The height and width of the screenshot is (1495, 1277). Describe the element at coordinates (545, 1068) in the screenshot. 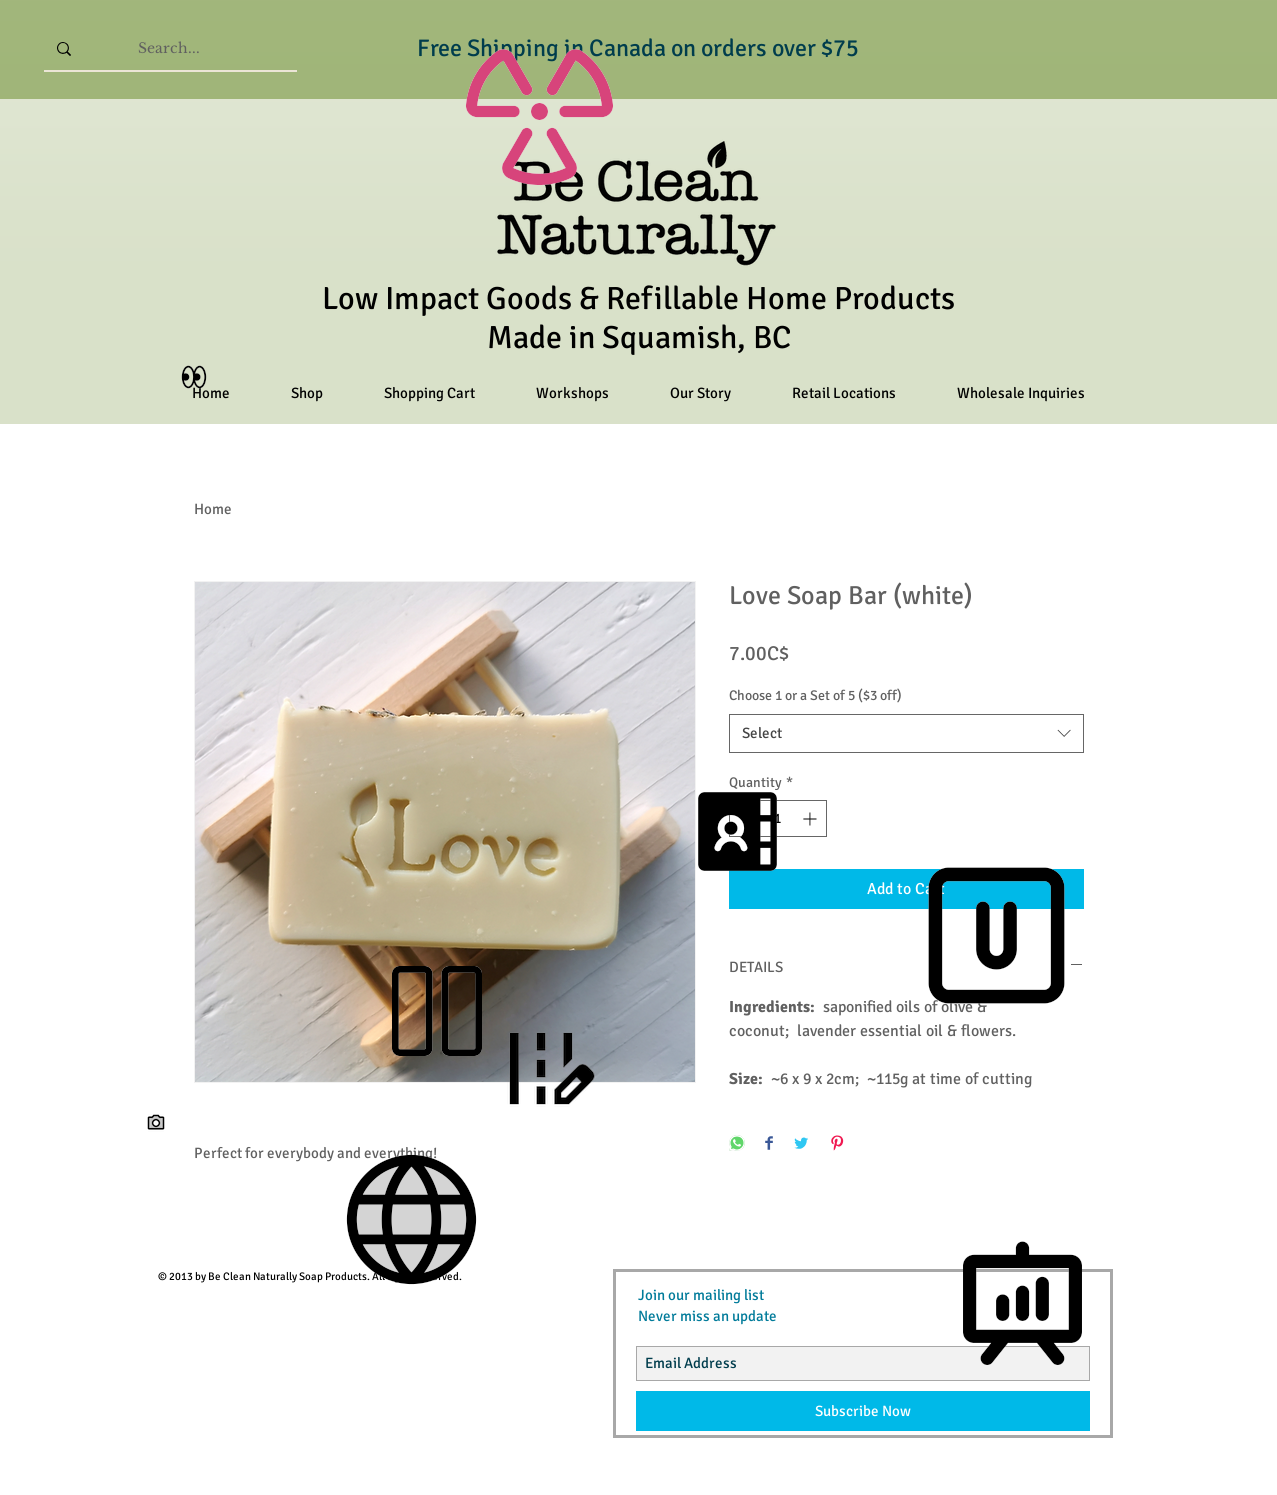

I see `edit road or route details` at that location.